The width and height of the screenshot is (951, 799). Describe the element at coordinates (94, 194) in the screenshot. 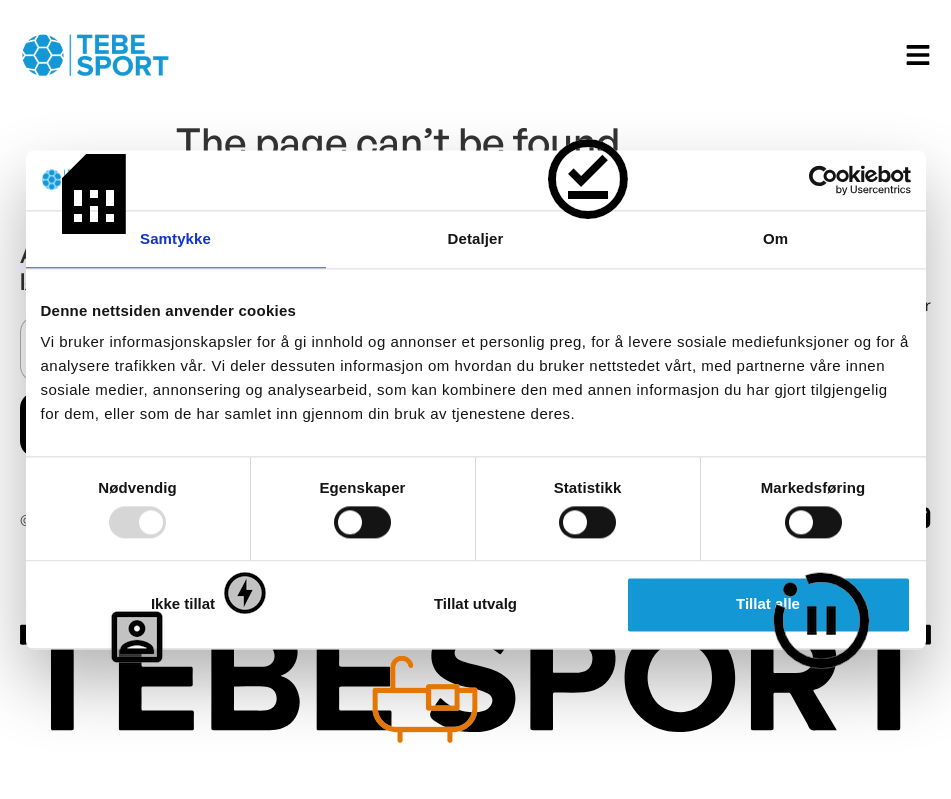

I see `view sim card information` at that location.